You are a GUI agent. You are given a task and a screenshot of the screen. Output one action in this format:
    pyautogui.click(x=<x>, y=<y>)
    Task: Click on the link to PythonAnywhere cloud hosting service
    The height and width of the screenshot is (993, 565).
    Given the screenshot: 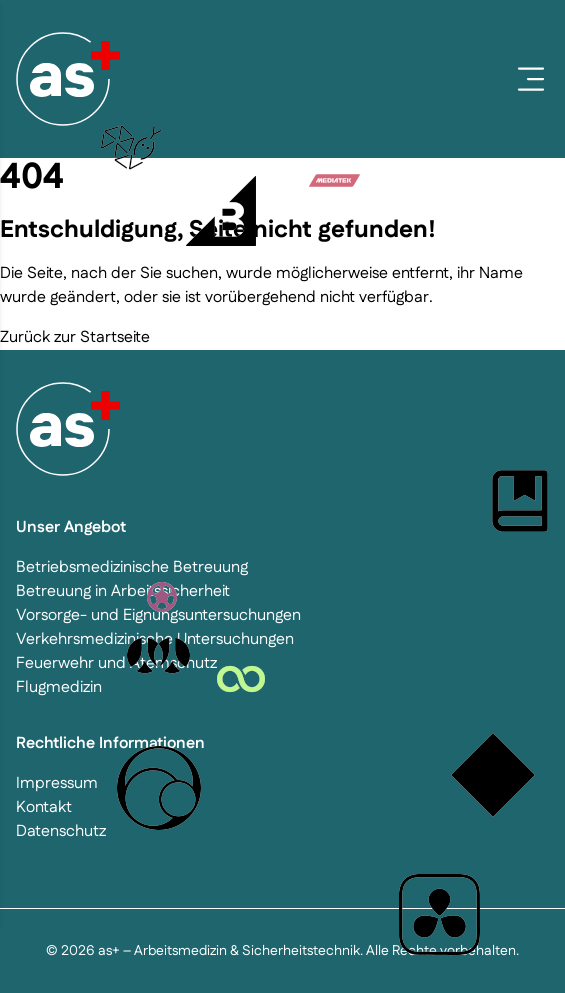 What is the action you would take?
    pyautogui.click(x=131, y=147)
    